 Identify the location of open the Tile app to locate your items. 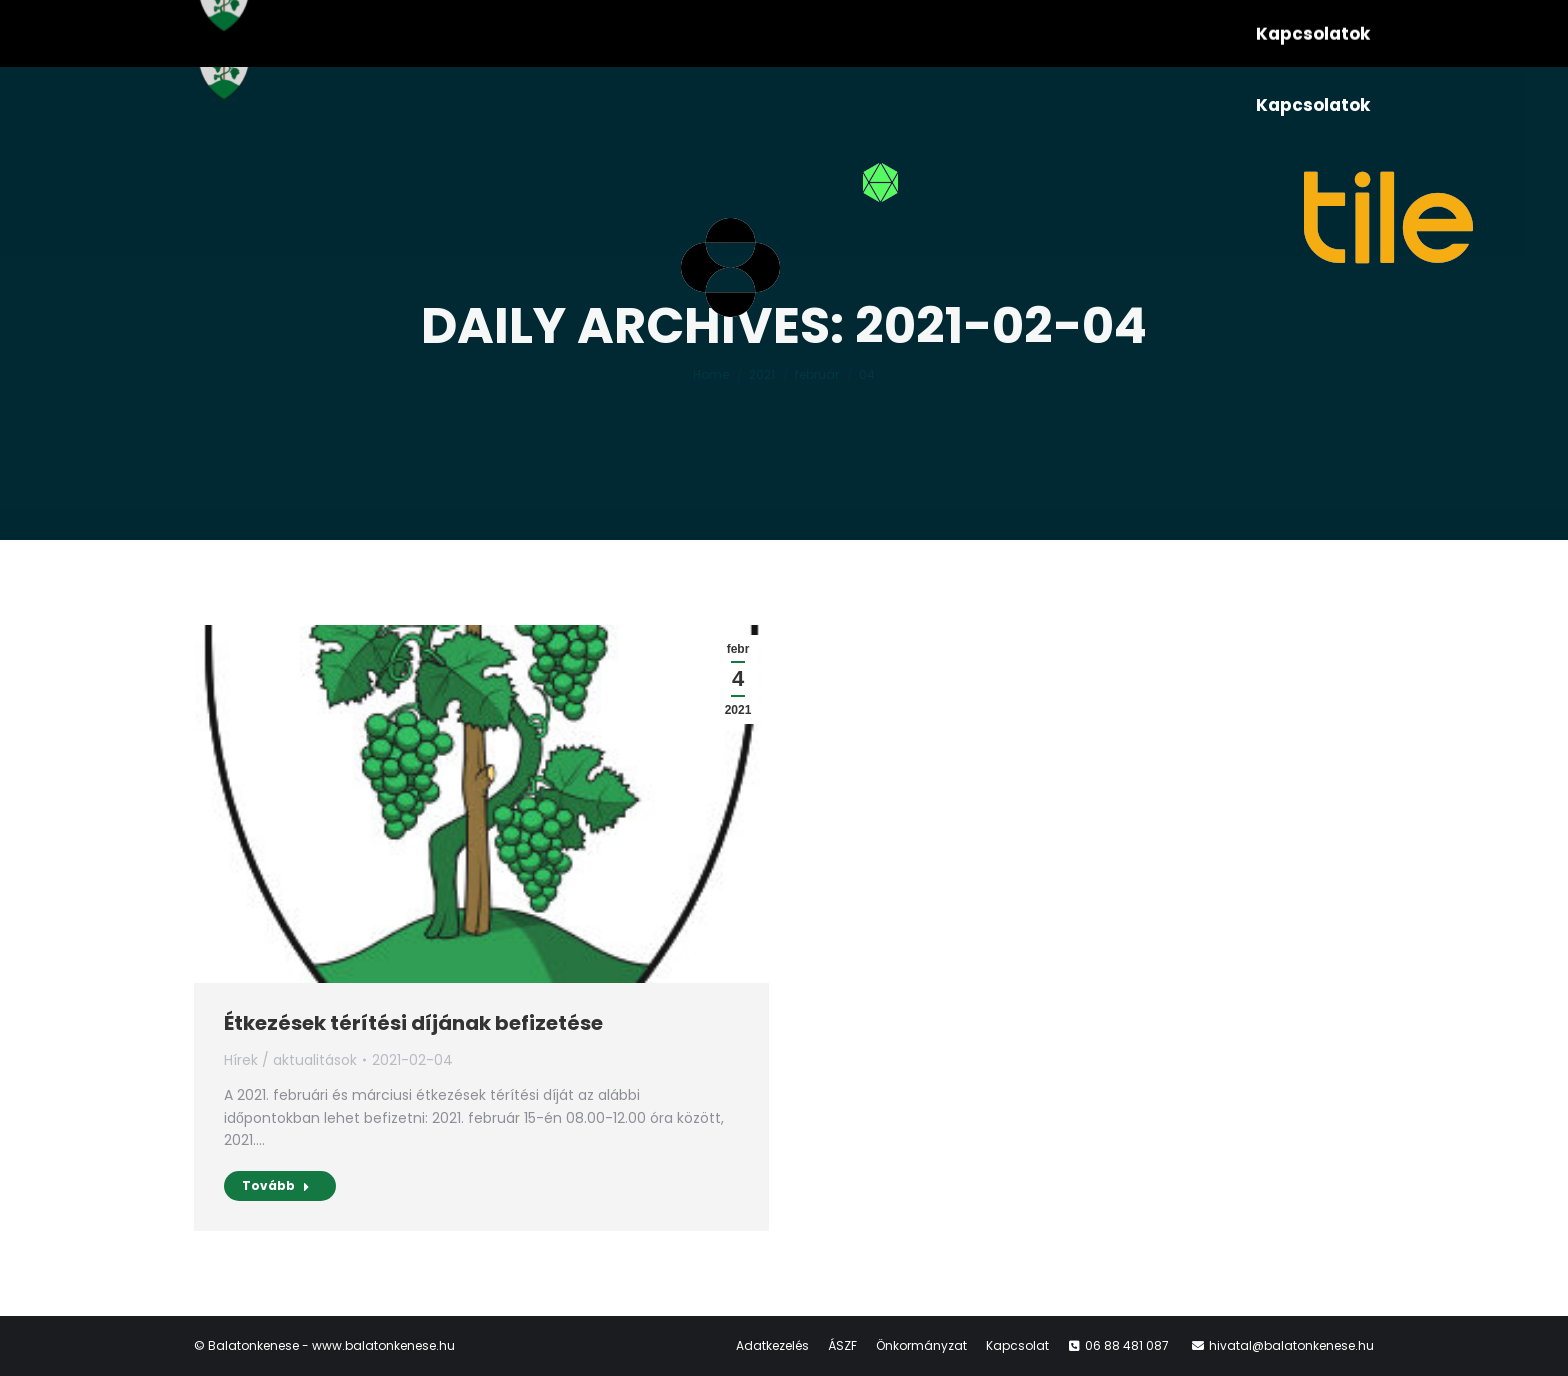
(1388, 217).